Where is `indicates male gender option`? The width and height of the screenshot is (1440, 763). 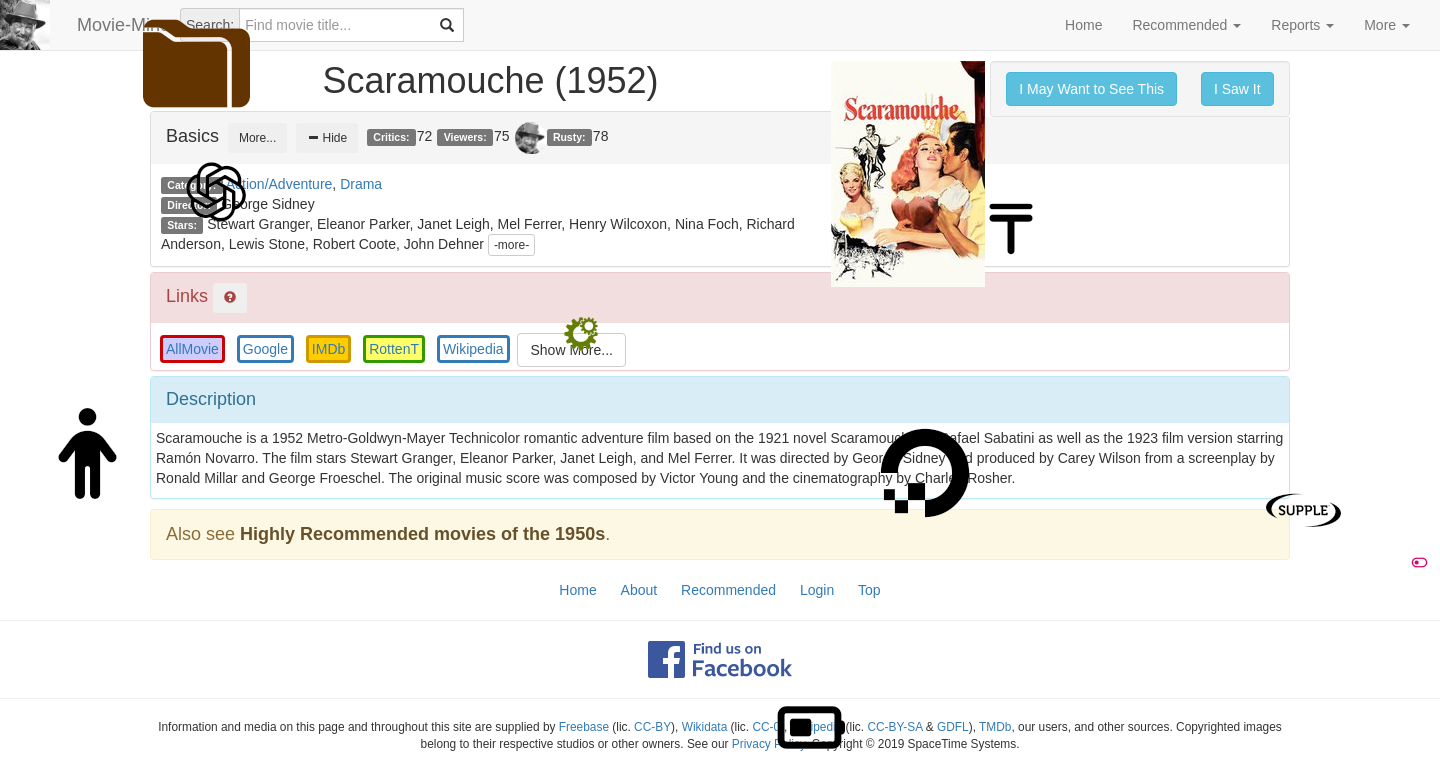 indicates male gender option is located at coordinates (87, 453).